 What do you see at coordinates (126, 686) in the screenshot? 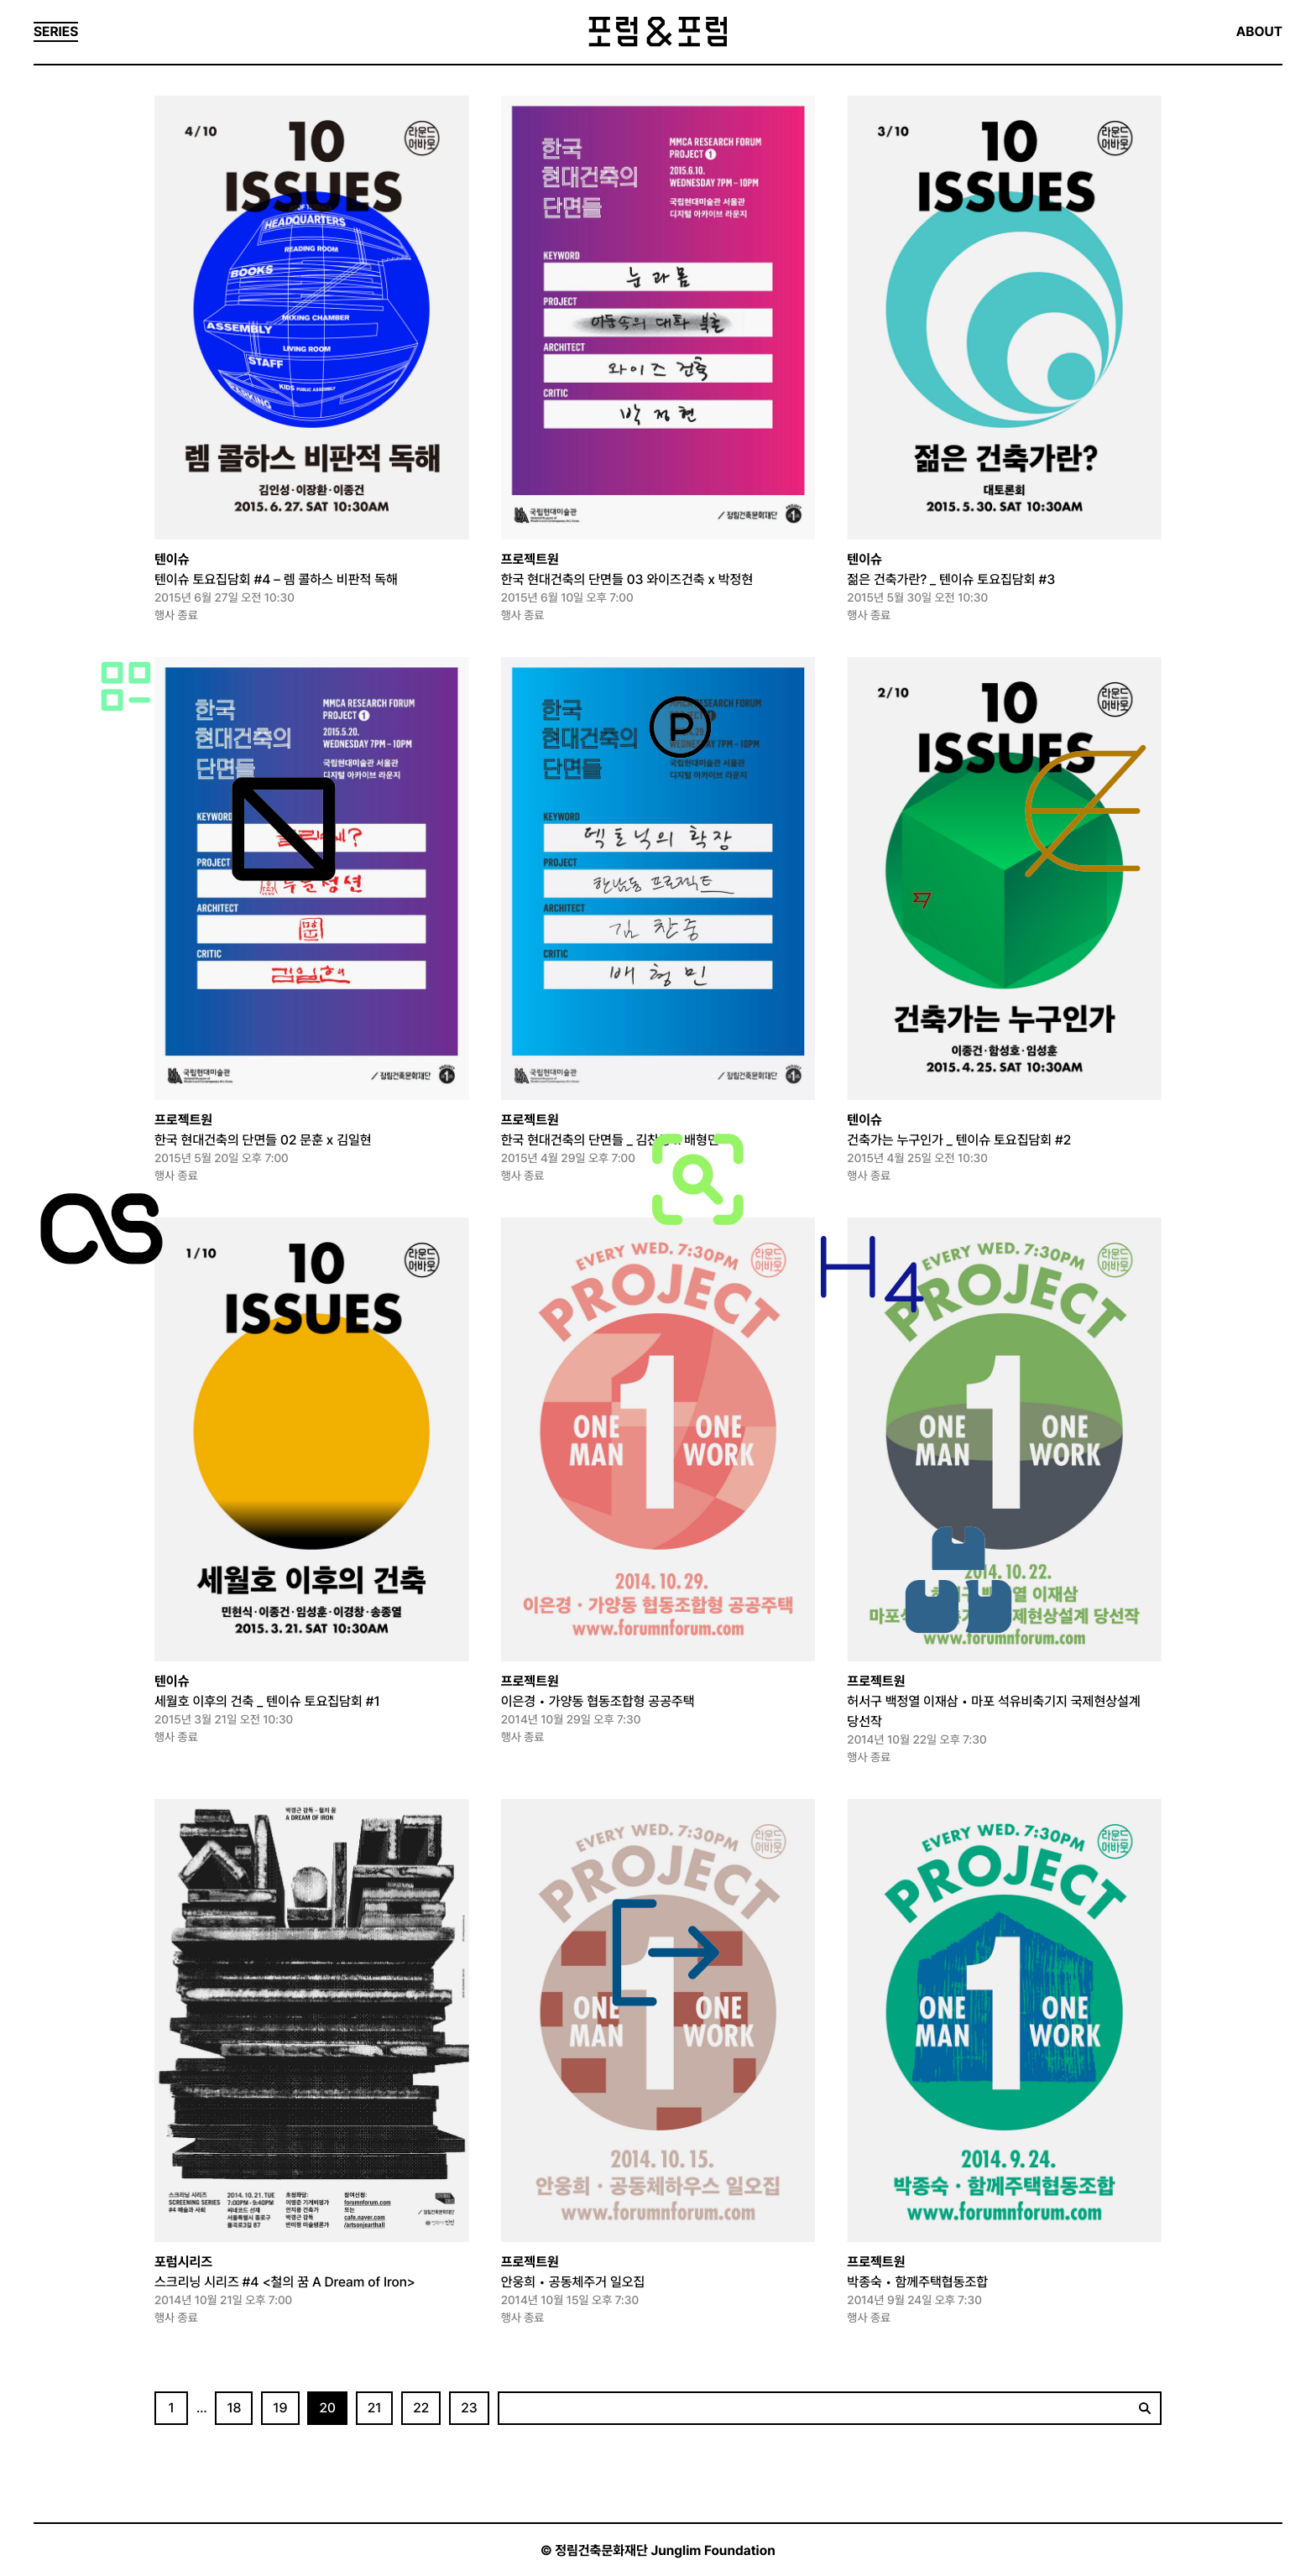
I see `remove a category from the list` at bounding box center [126, 686].